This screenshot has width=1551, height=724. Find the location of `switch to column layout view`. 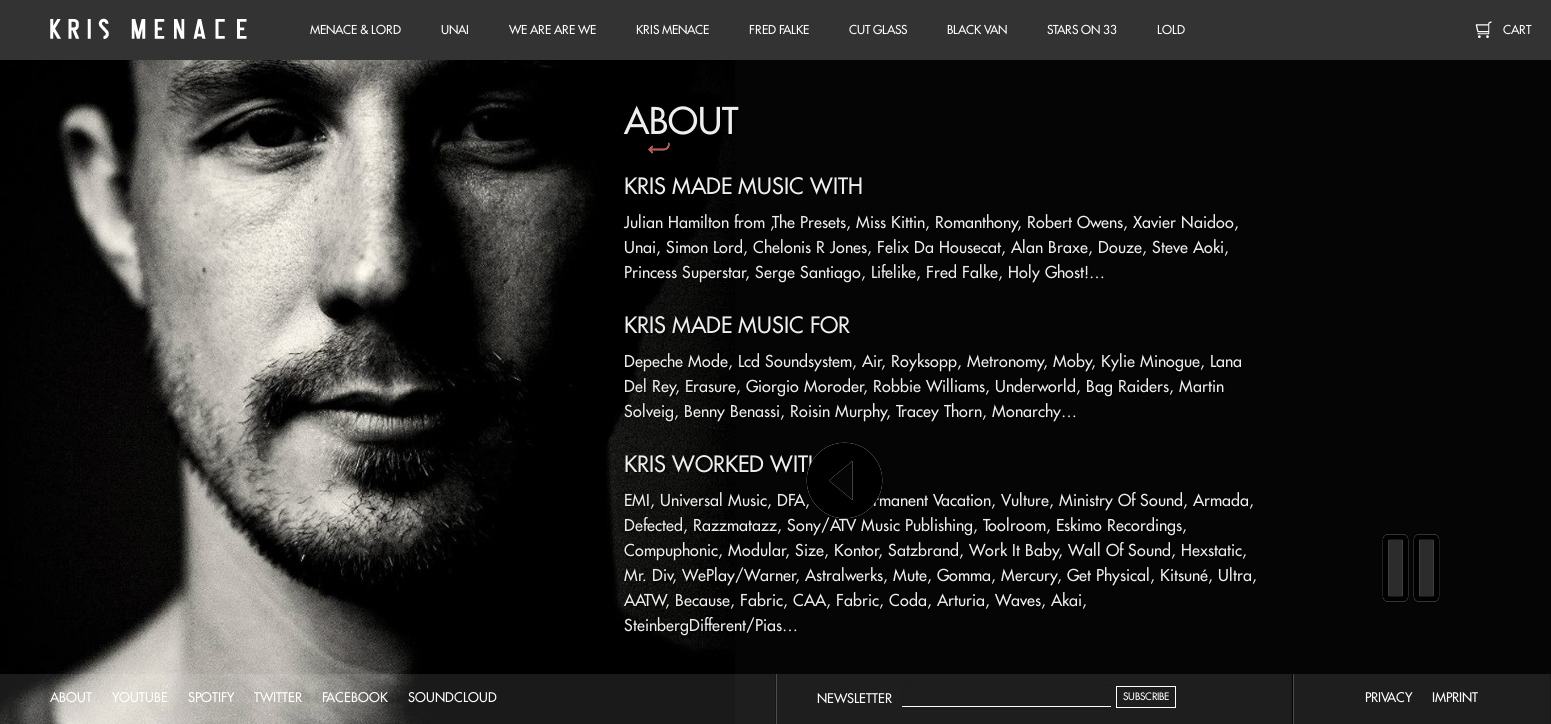

switch to column layout view is located at coordinates (1411, 568).